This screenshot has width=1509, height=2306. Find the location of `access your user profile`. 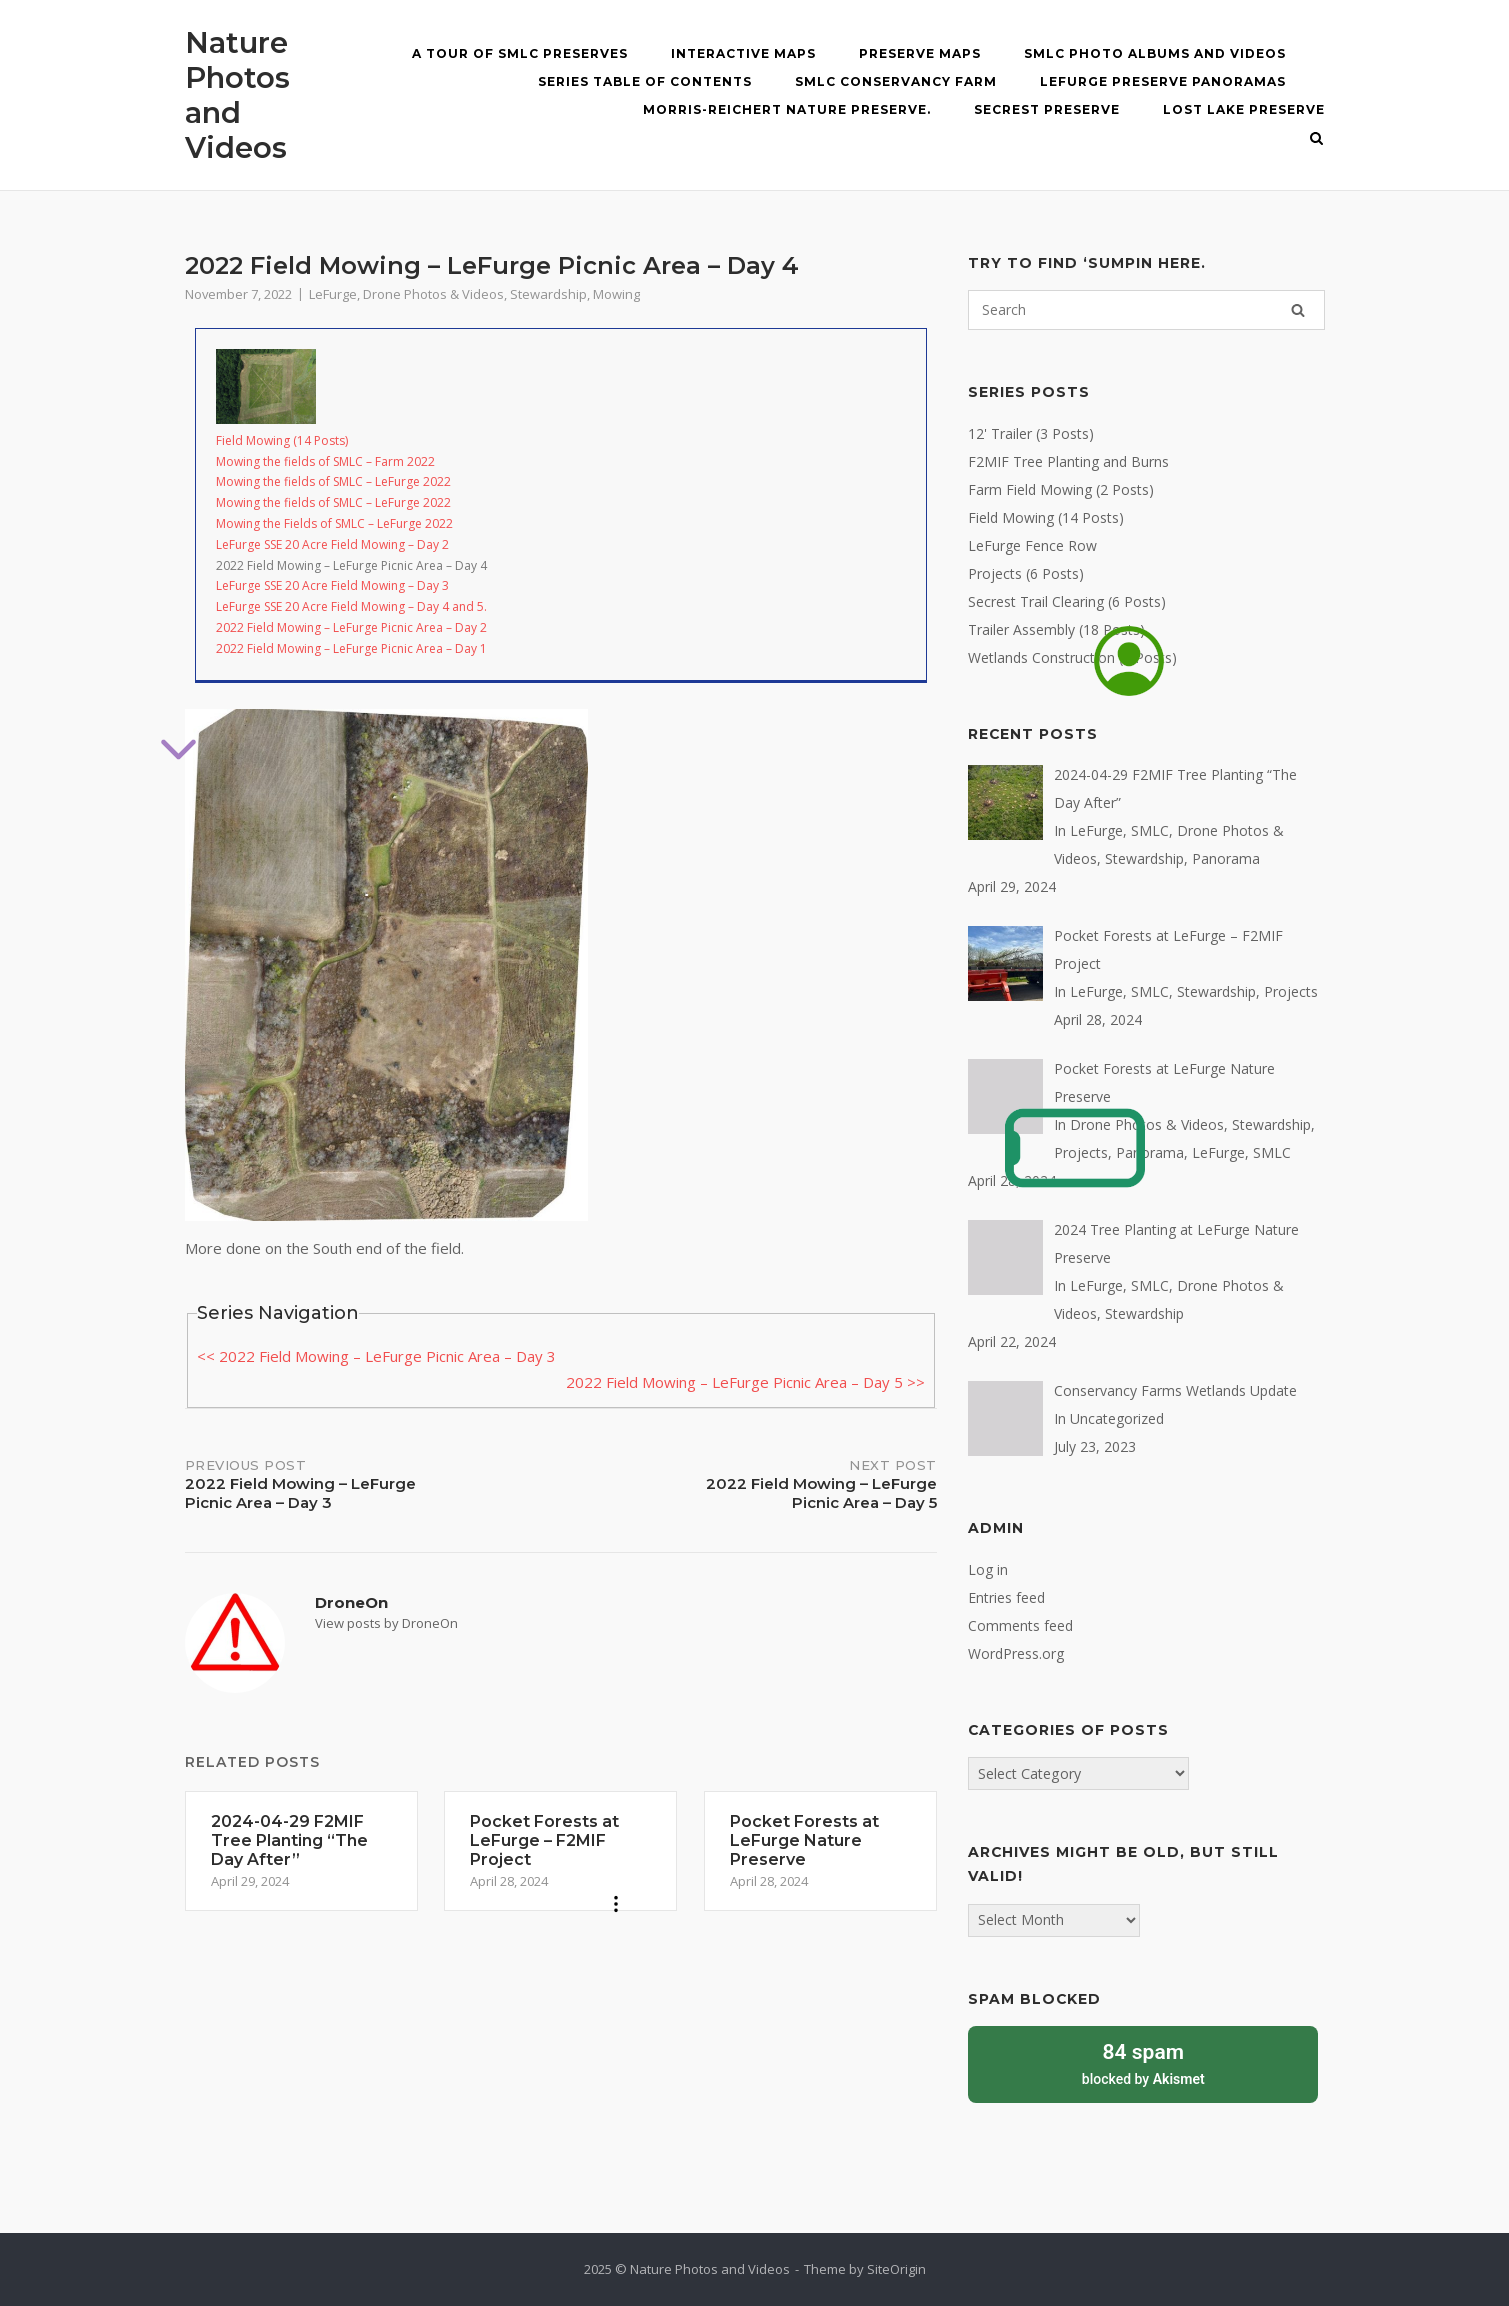

access your user profile is located at coordinates (1129, 661).